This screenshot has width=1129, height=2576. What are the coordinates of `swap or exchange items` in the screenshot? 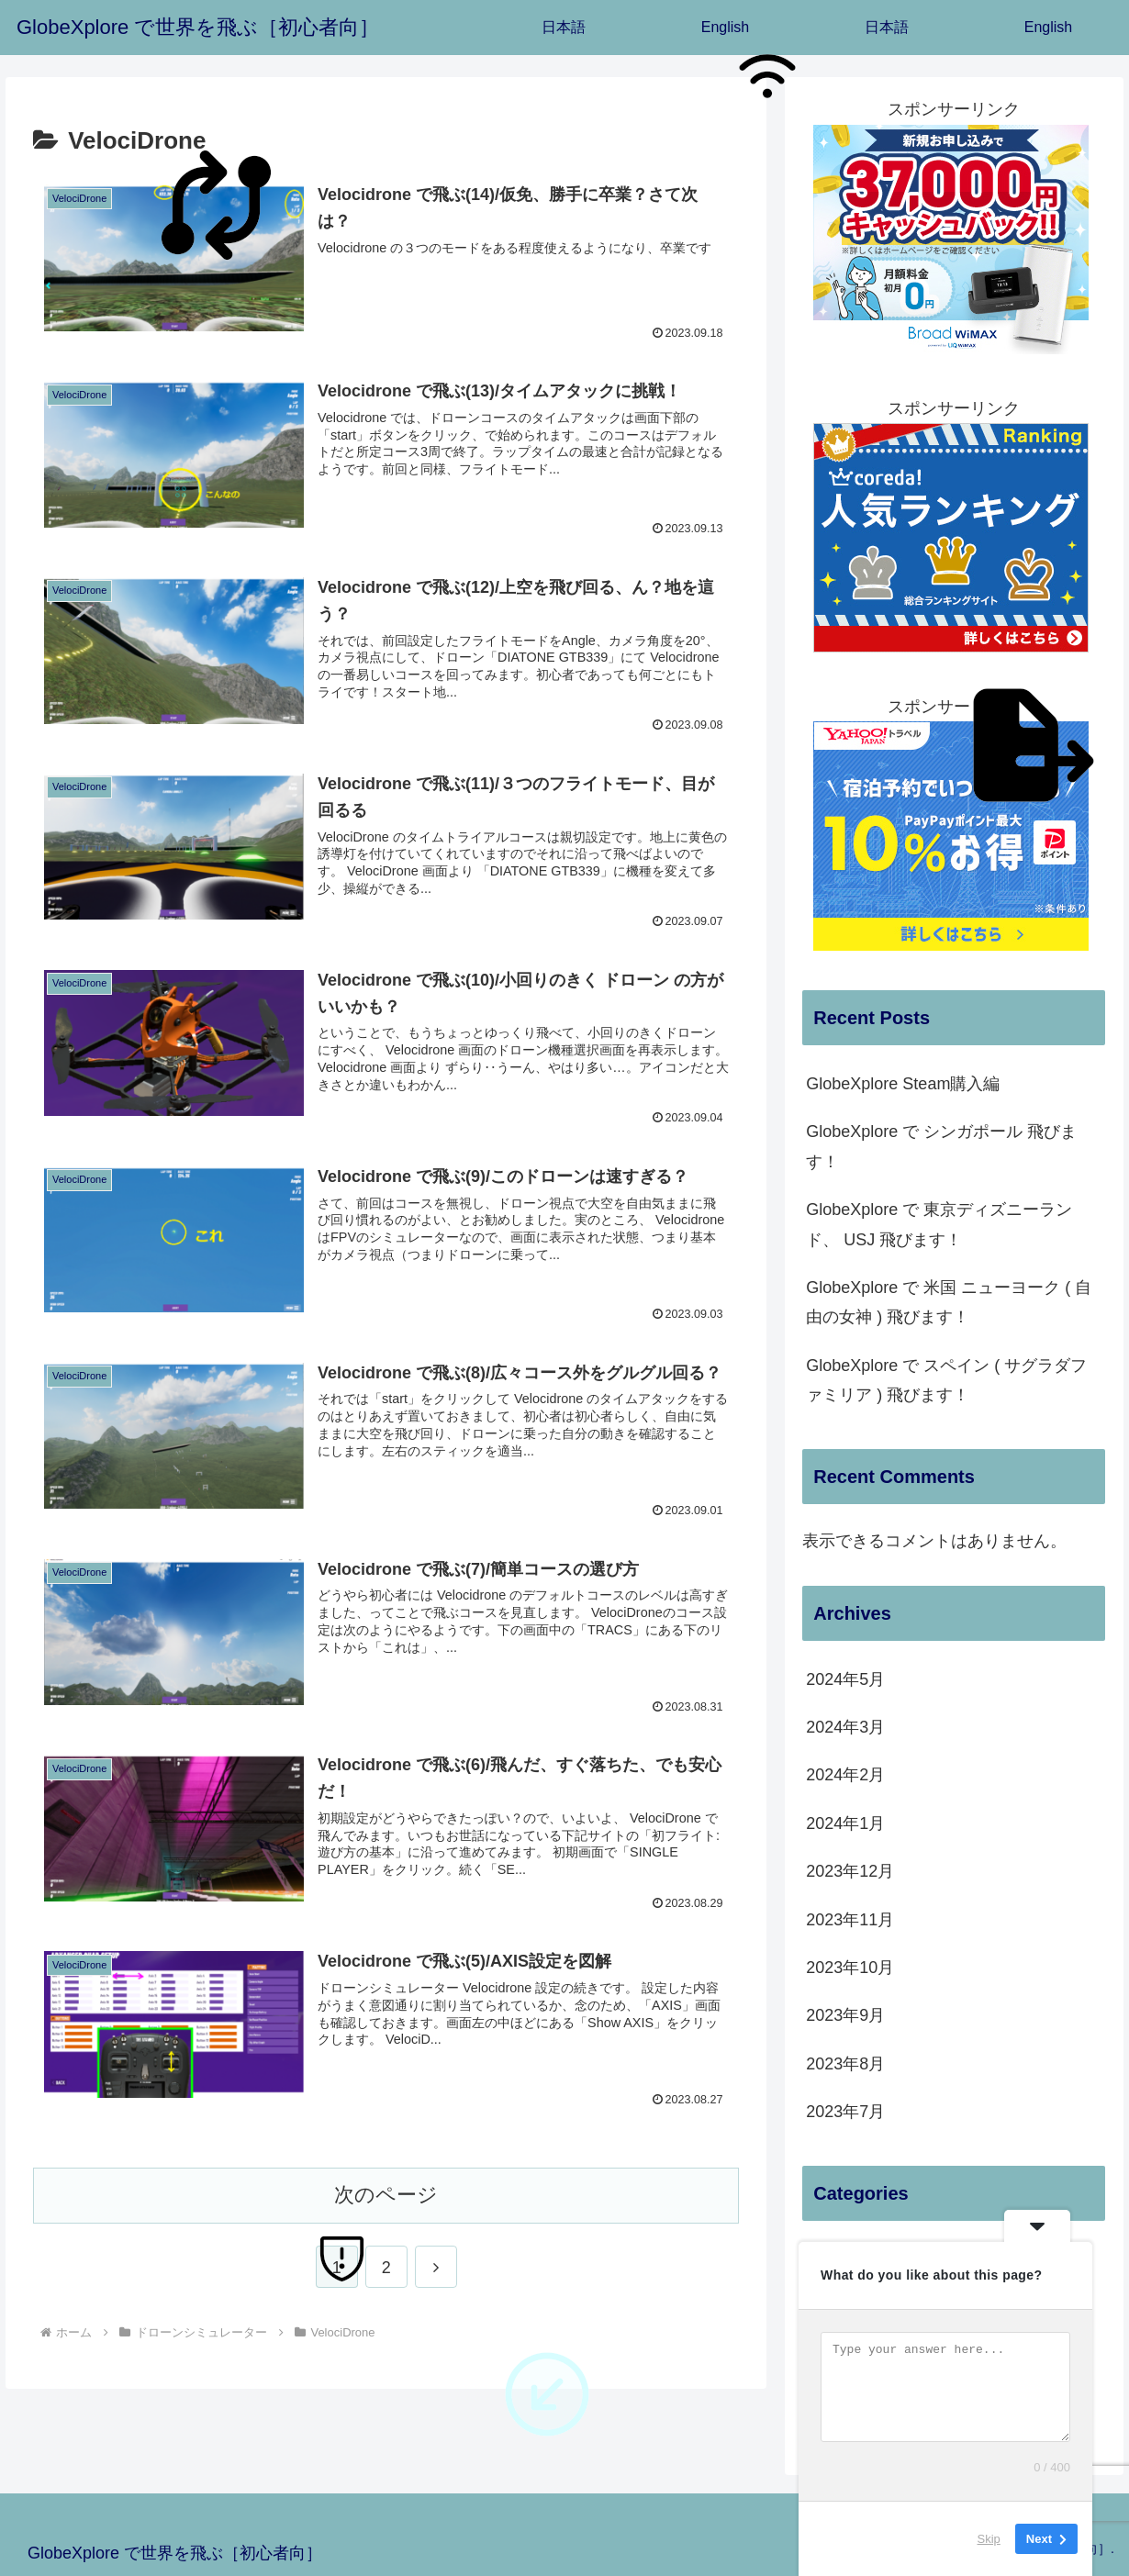 It's located at (216, 205).